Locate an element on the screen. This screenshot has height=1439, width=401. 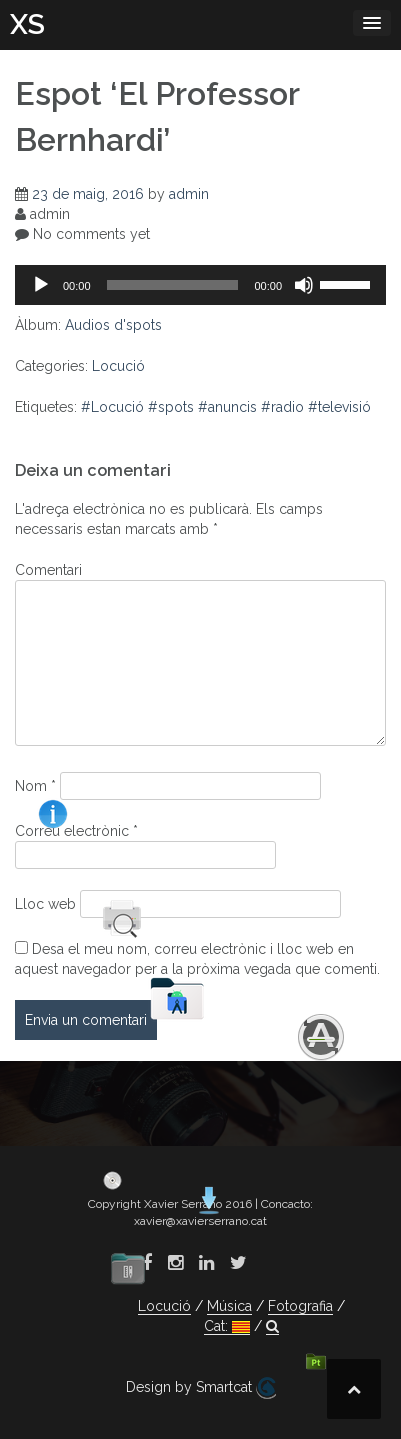
view information or details about an application is located at coordinates (53, 814).